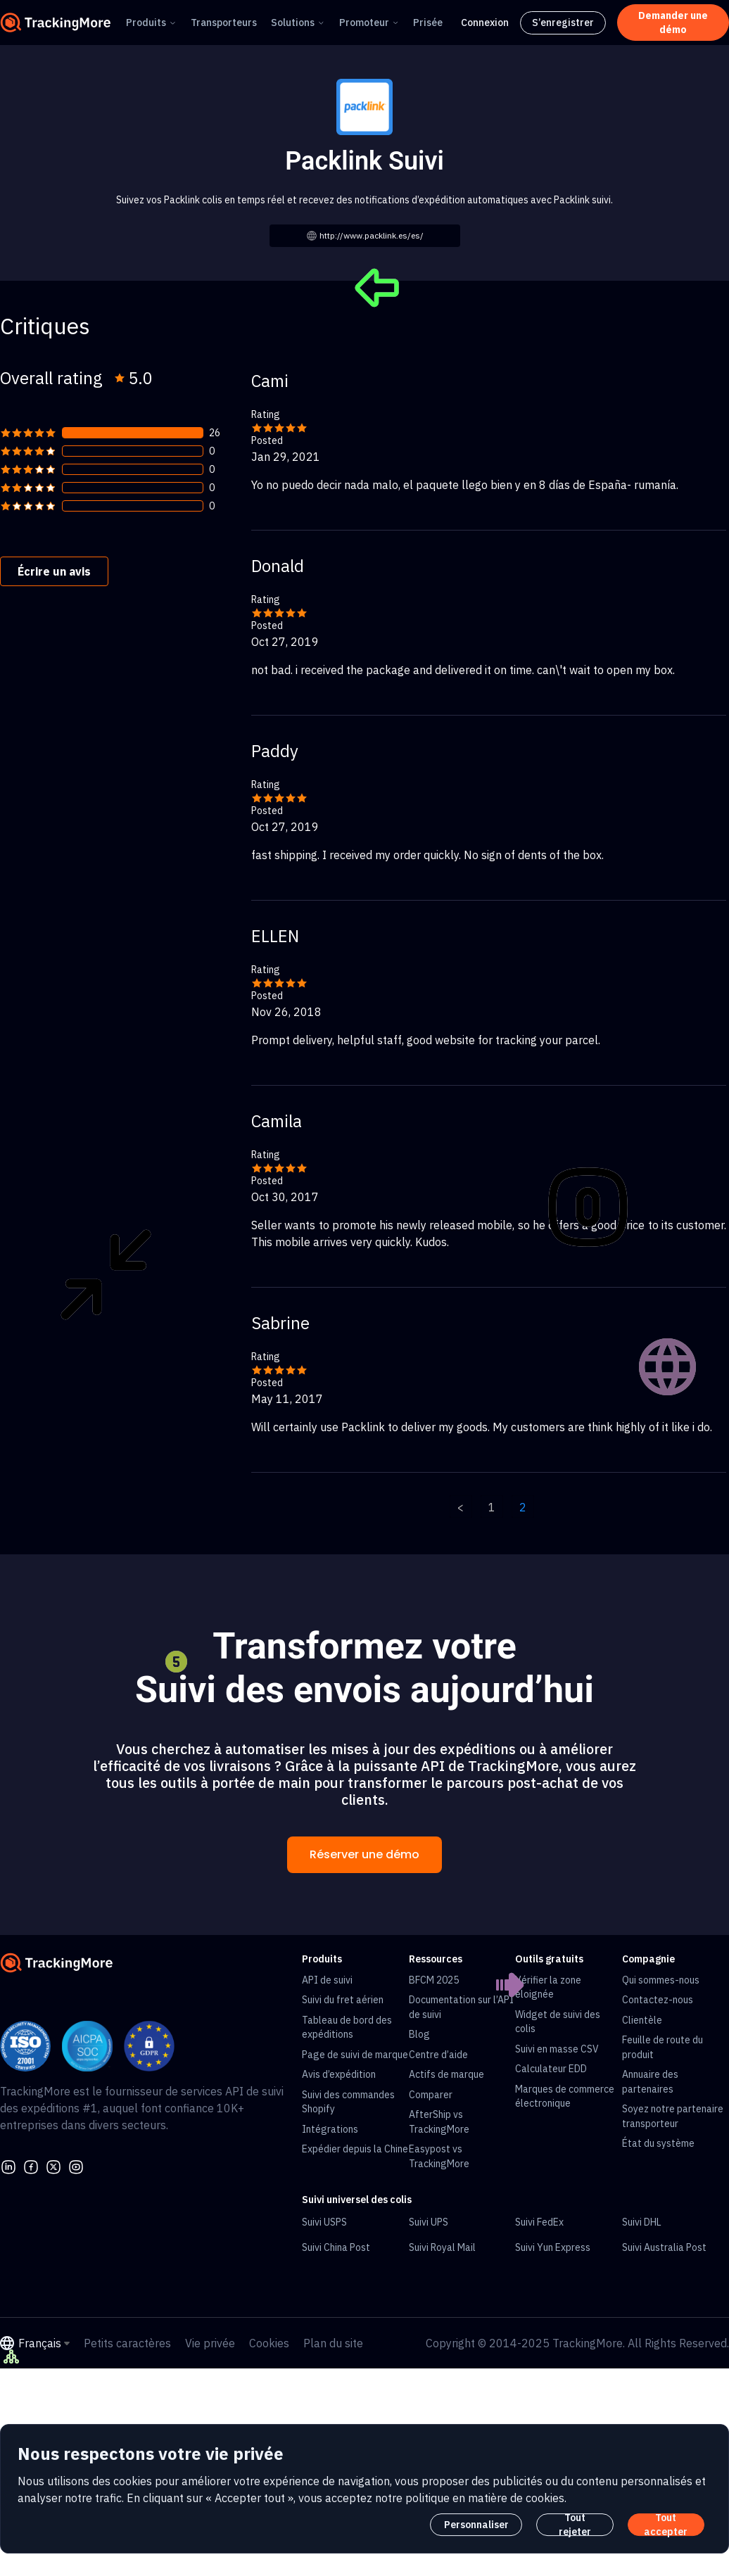 The image size is (729, 2576). I want to click on indicates step 5 in a multi-step process, so click(176, 1661).